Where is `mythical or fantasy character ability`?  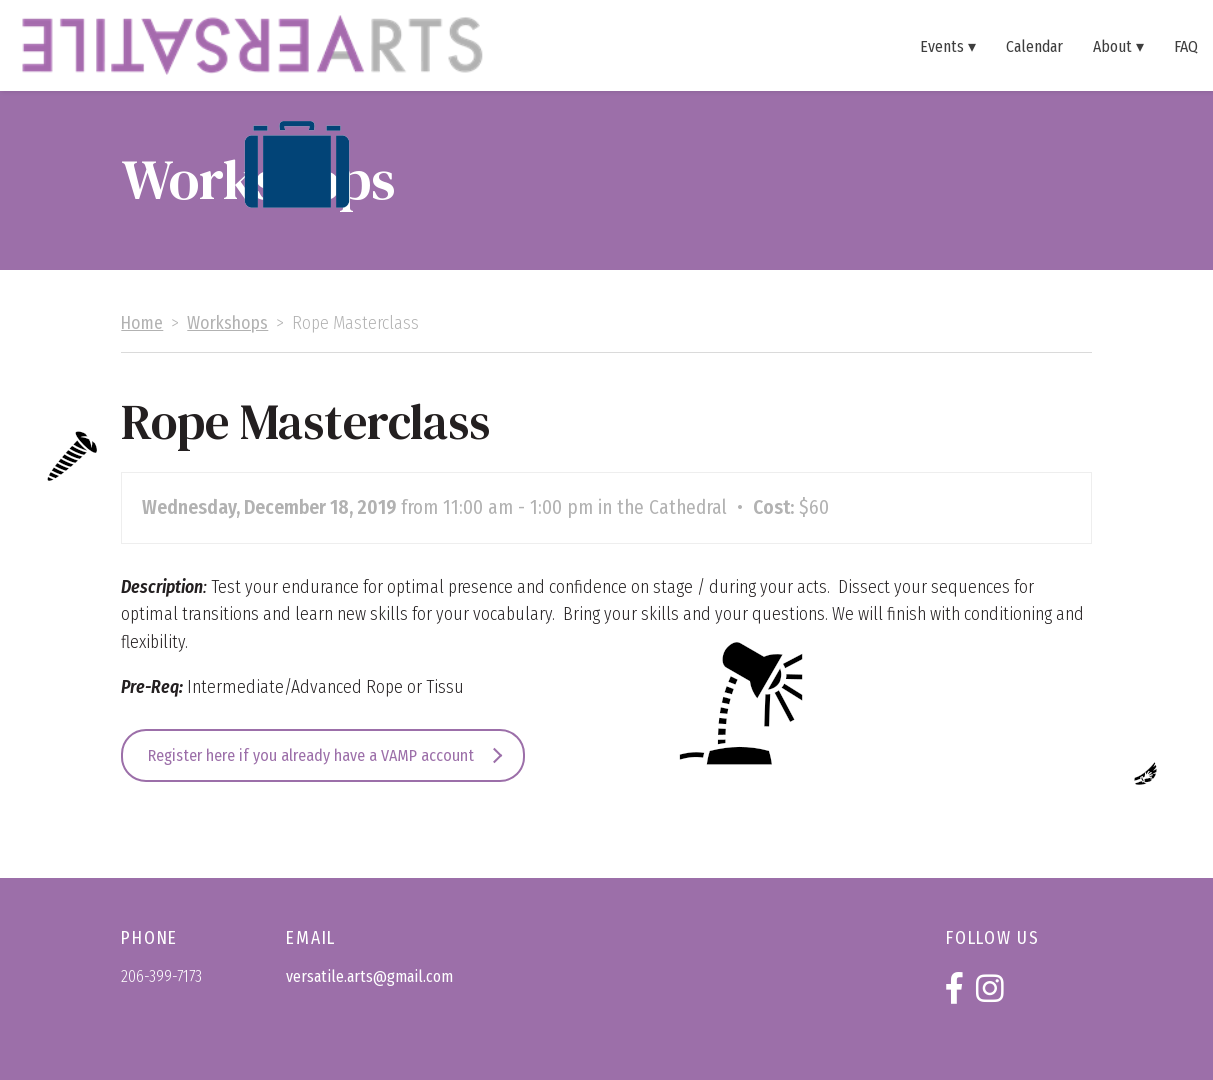
mythical or fantasy character ability is located at coordinates (1145, 773).